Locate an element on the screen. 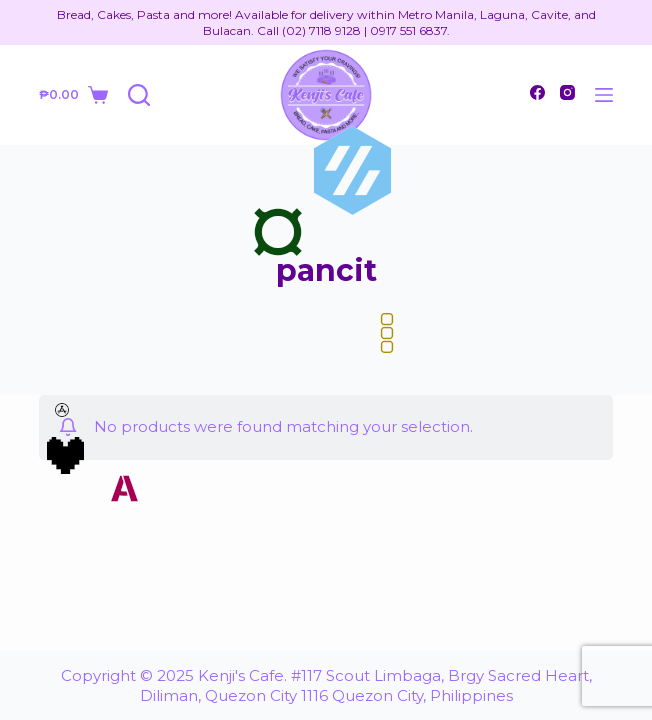  open the Apple App Store is located at coordinates (62, 410).